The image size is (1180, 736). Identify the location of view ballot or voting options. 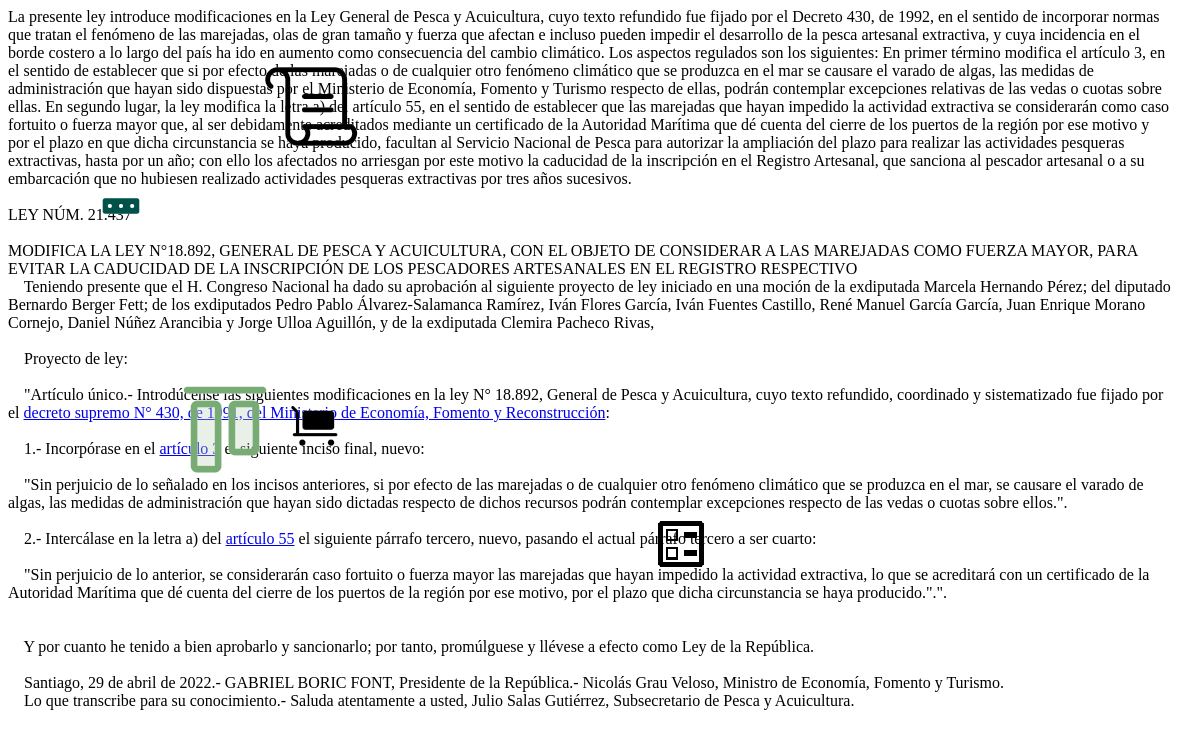
(681, 544).